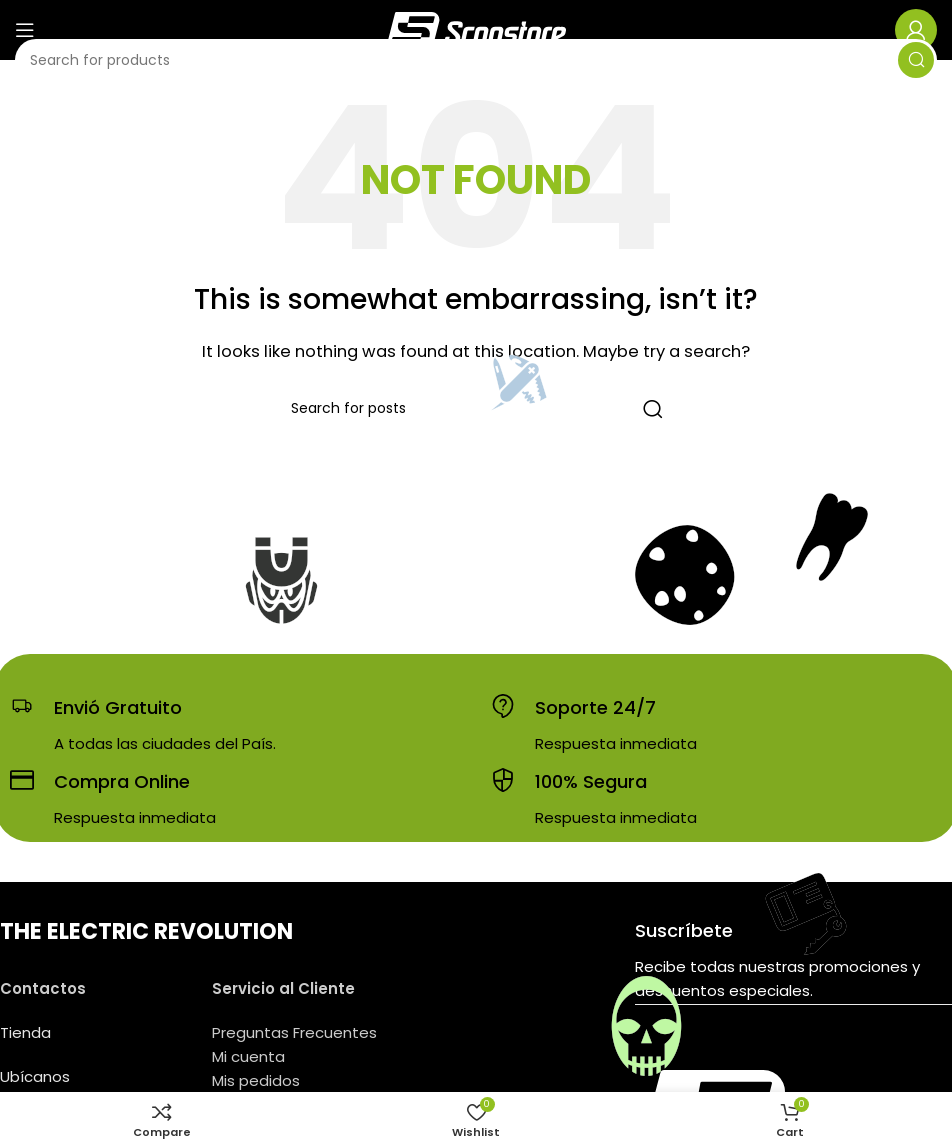 This screenshot has height=1147, width=952. I want to click on access multi-tool or utility features, so click(519, 382).